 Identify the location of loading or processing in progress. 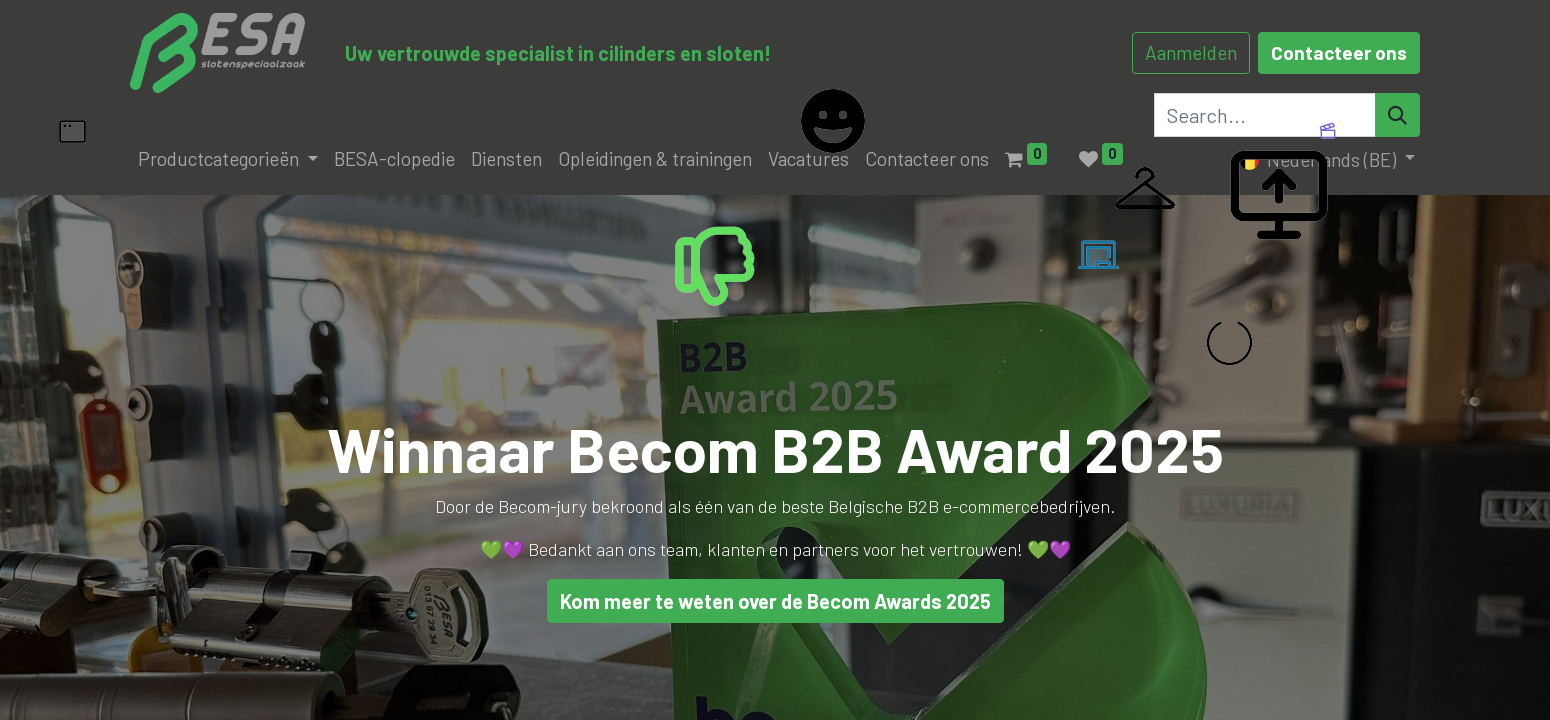
(1229, 342).